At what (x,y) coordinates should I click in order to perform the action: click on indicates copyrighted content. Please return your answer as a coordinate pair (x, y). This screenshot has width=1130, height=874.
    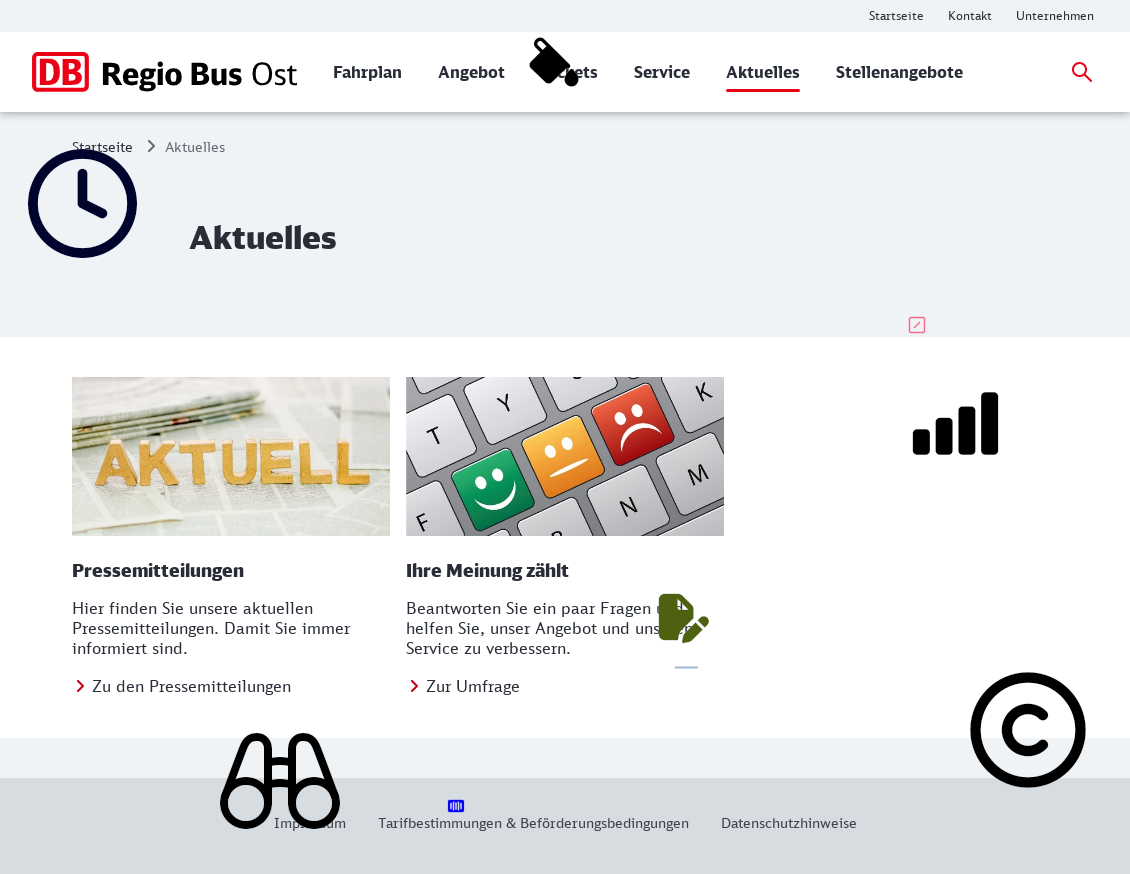
    Looking at the image, I should click on (1028, 730).